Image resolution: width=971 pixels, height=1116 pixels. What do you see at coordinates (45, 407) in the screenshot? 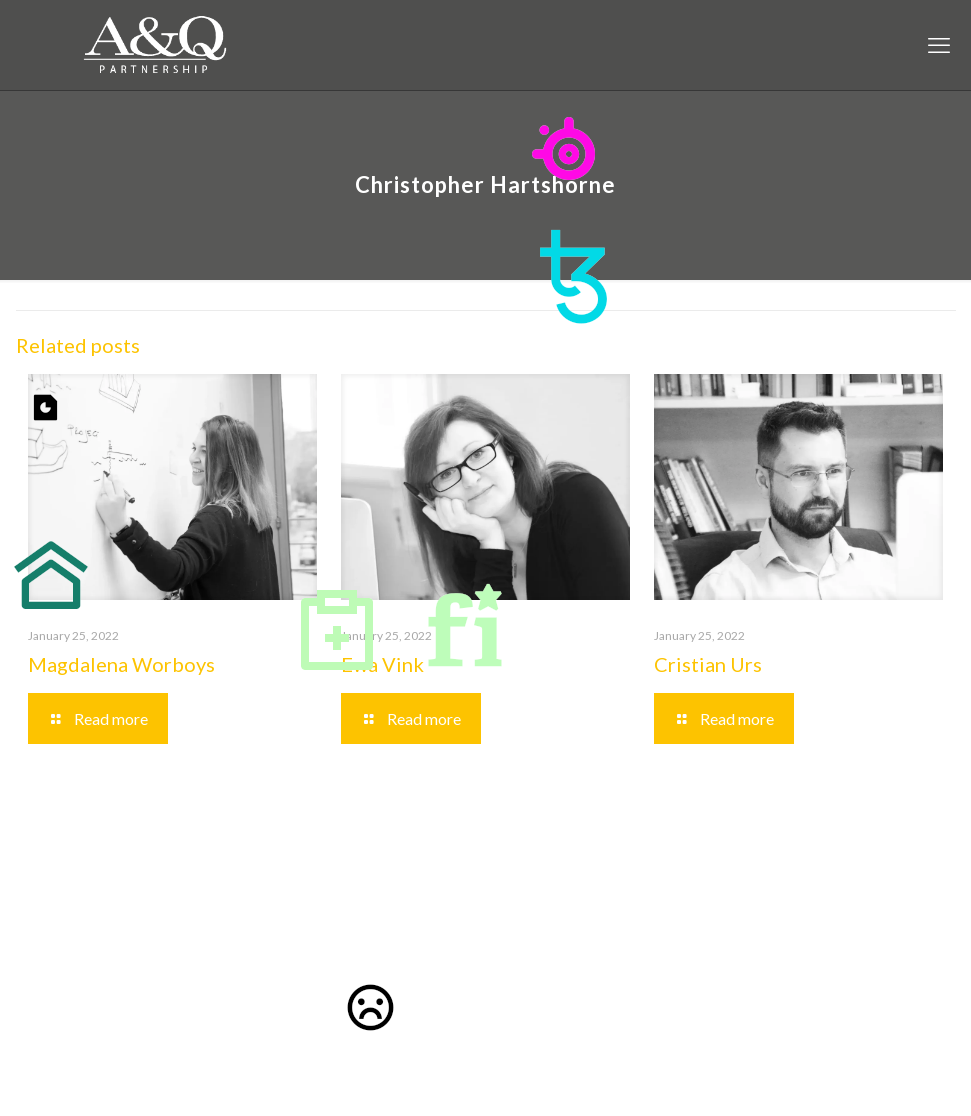
I see `view file analytics or chart report` at bounding box center [45, 407].